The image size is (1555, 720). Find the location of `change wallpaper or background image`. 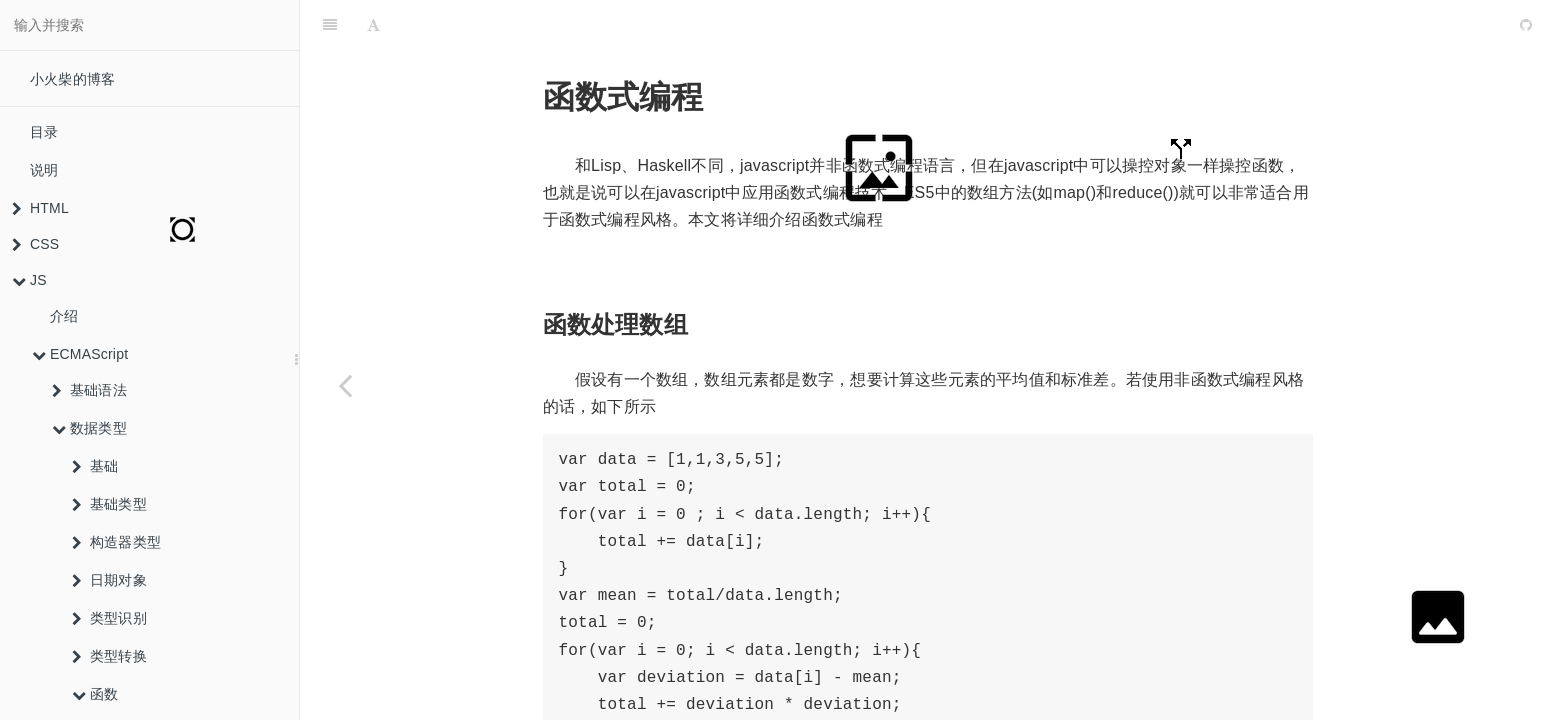

change wallpaper or background image is located at coordinates (879, 168).